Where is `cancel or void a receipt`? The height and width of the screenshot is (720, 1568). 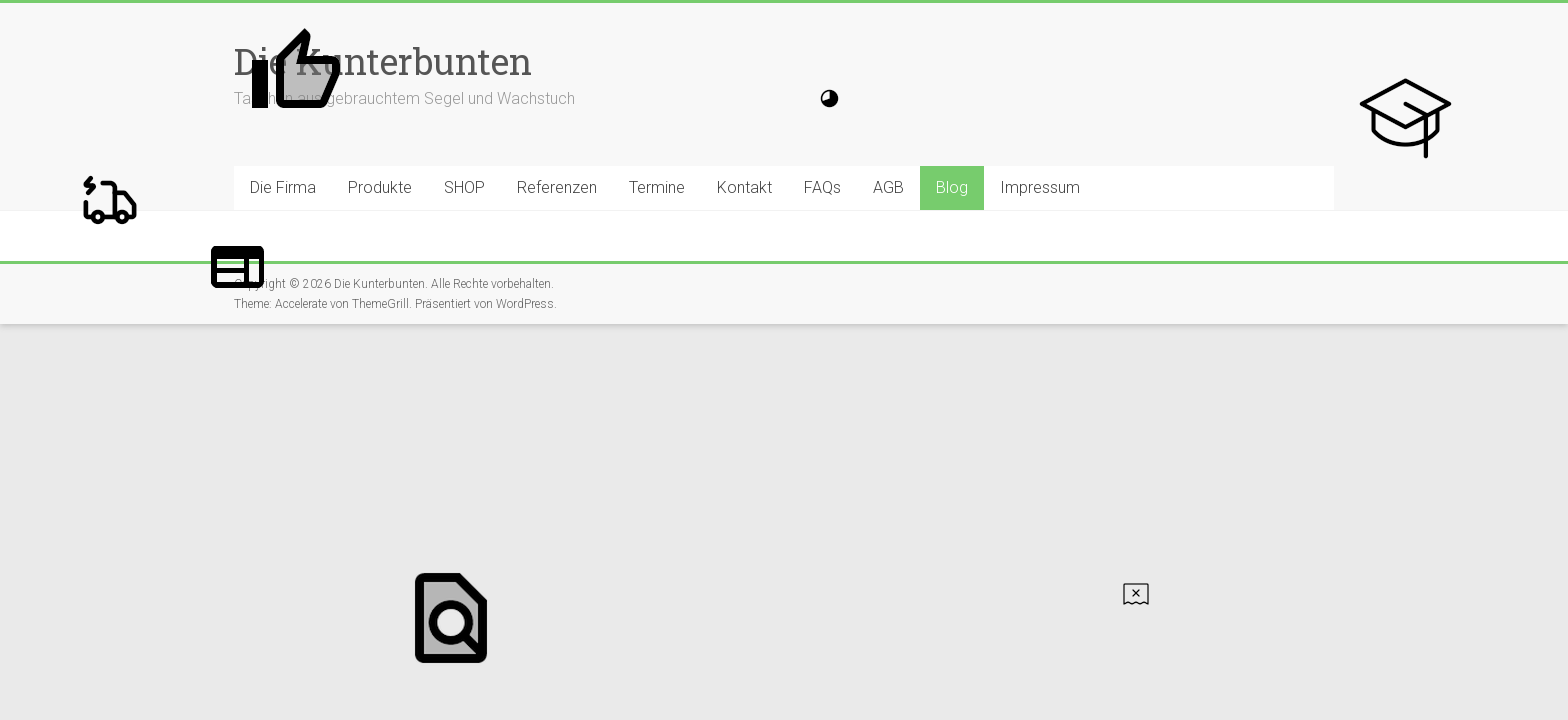
cancel or void a receipt is located at coordinates (1136, 594).